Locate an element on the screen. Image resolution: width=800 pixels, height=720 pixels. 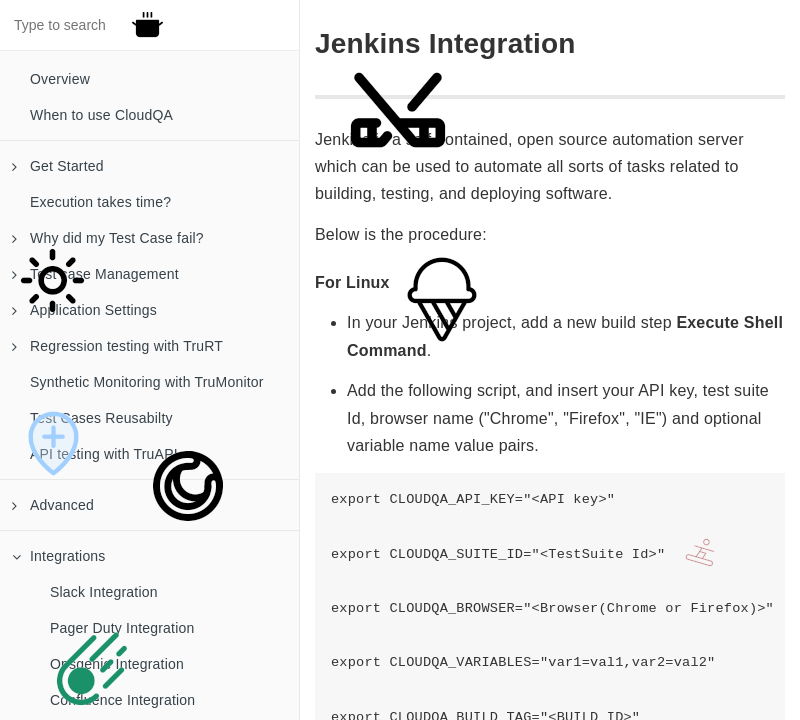
open Cinema 4D application is located at coordinates (188, 486).